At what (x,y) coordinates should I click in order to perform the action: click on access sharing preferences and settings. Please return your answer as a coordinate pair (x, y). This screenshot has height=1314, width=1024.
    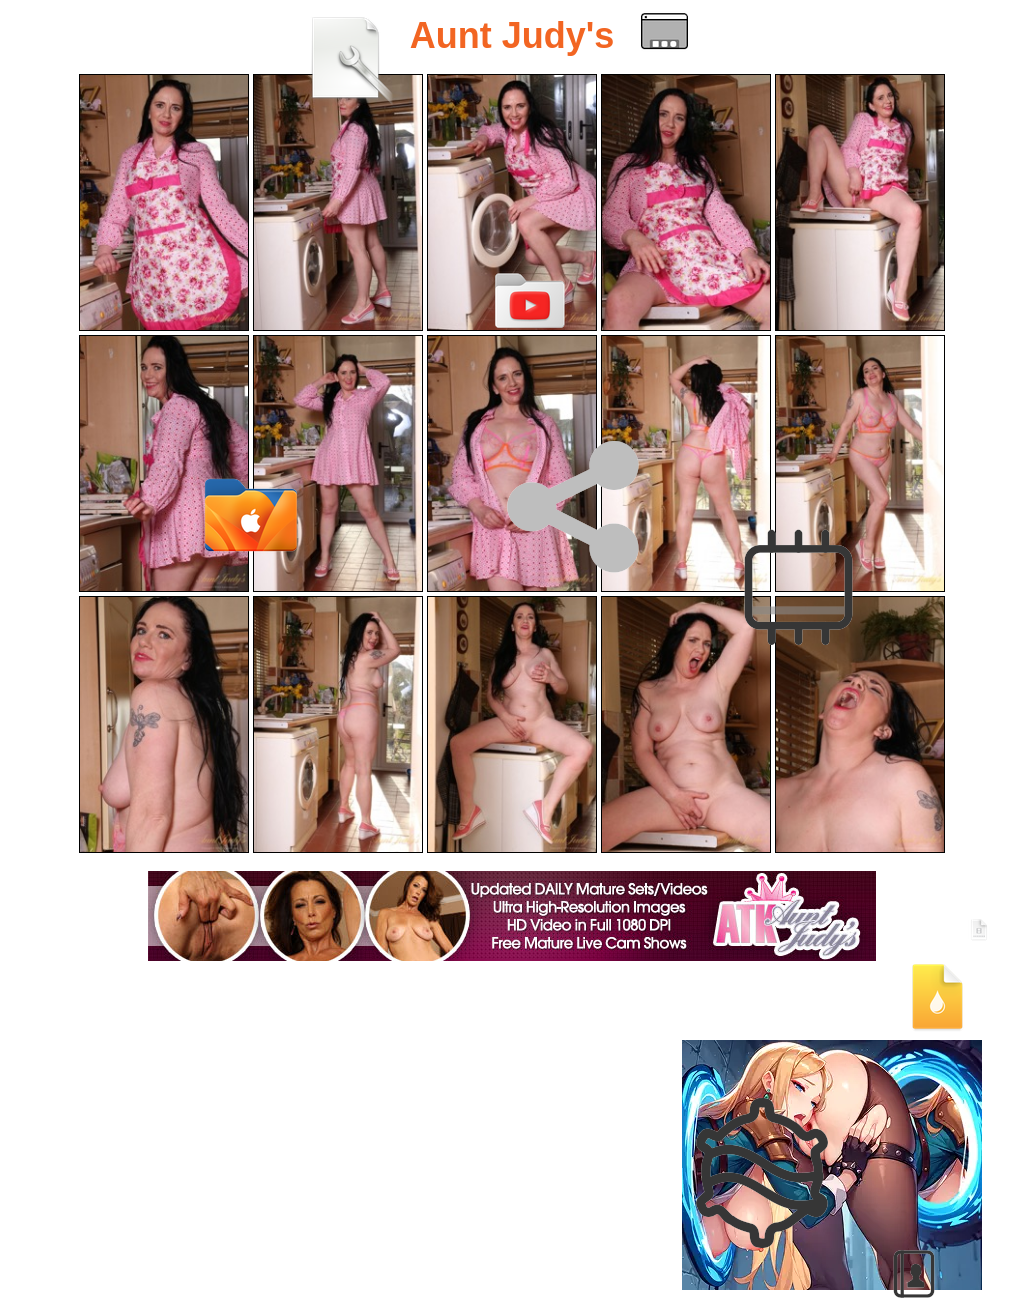
    Looking at the image, I should click on (573, 507).